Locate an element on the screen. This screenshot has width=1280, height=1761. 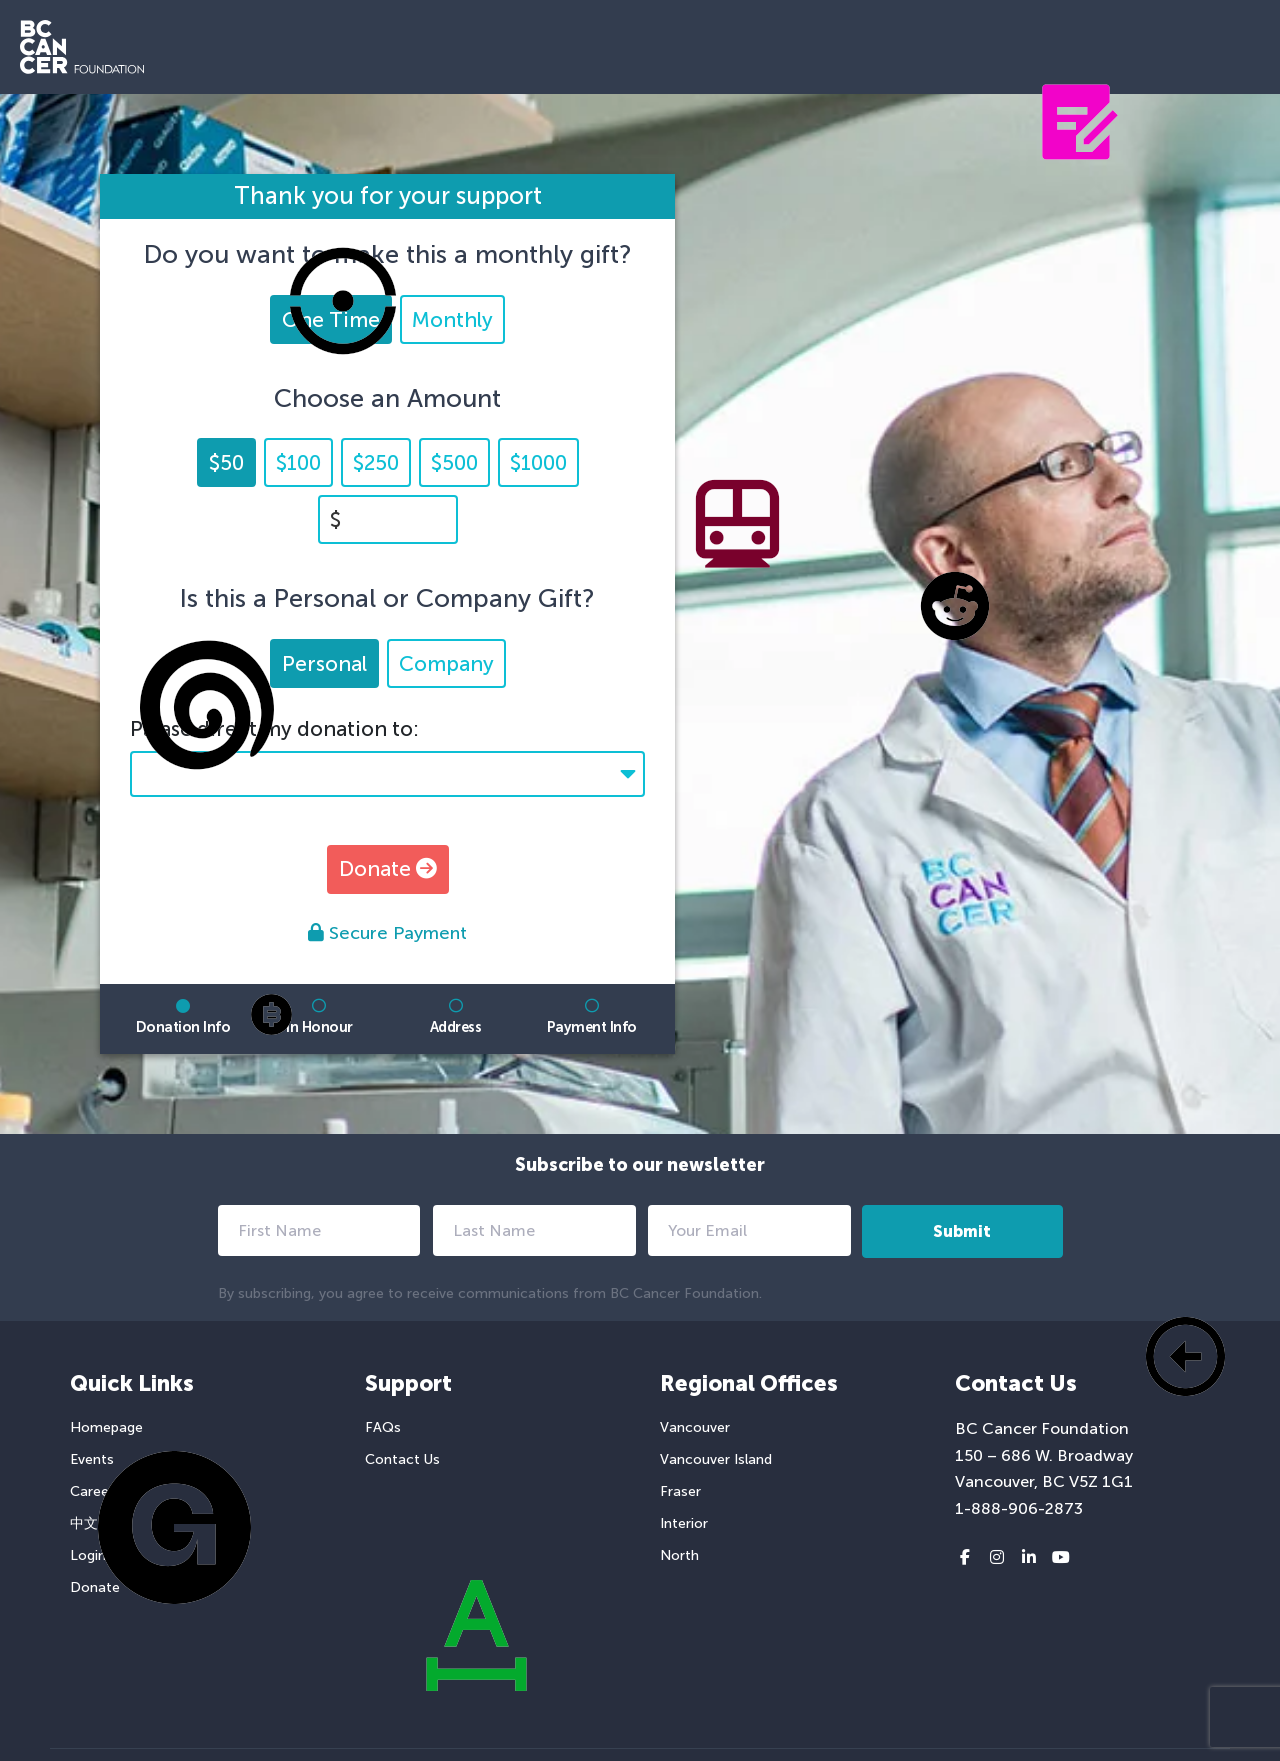
bitcoin or cryptocurrency indicator is located at coordinates (271, 1014).